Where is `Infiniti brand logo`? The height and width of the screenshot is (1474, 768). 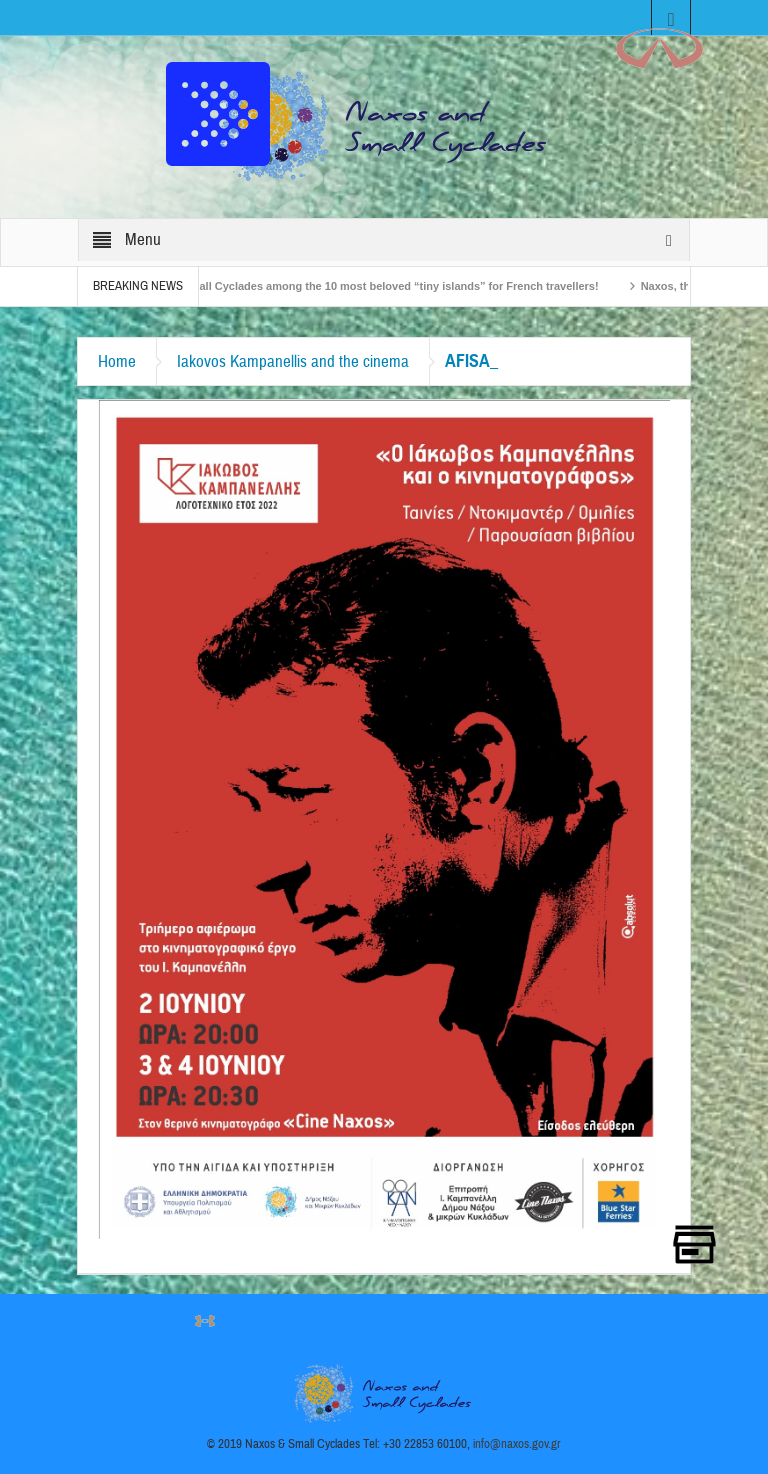 Infiniti brand logo is located at coordinates (659, 48).